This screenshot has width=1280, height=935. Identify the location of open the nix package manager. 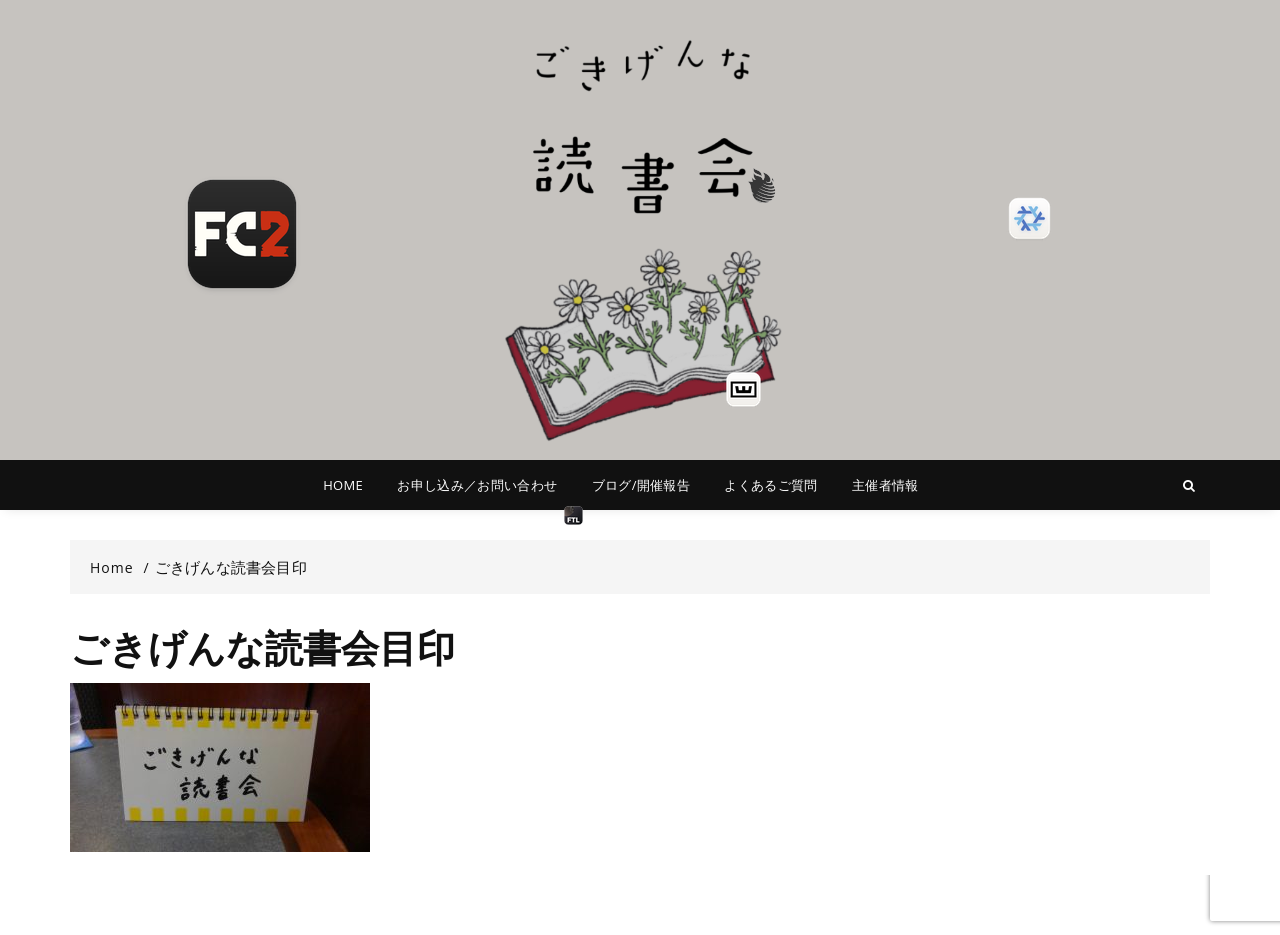
(1029, 218).